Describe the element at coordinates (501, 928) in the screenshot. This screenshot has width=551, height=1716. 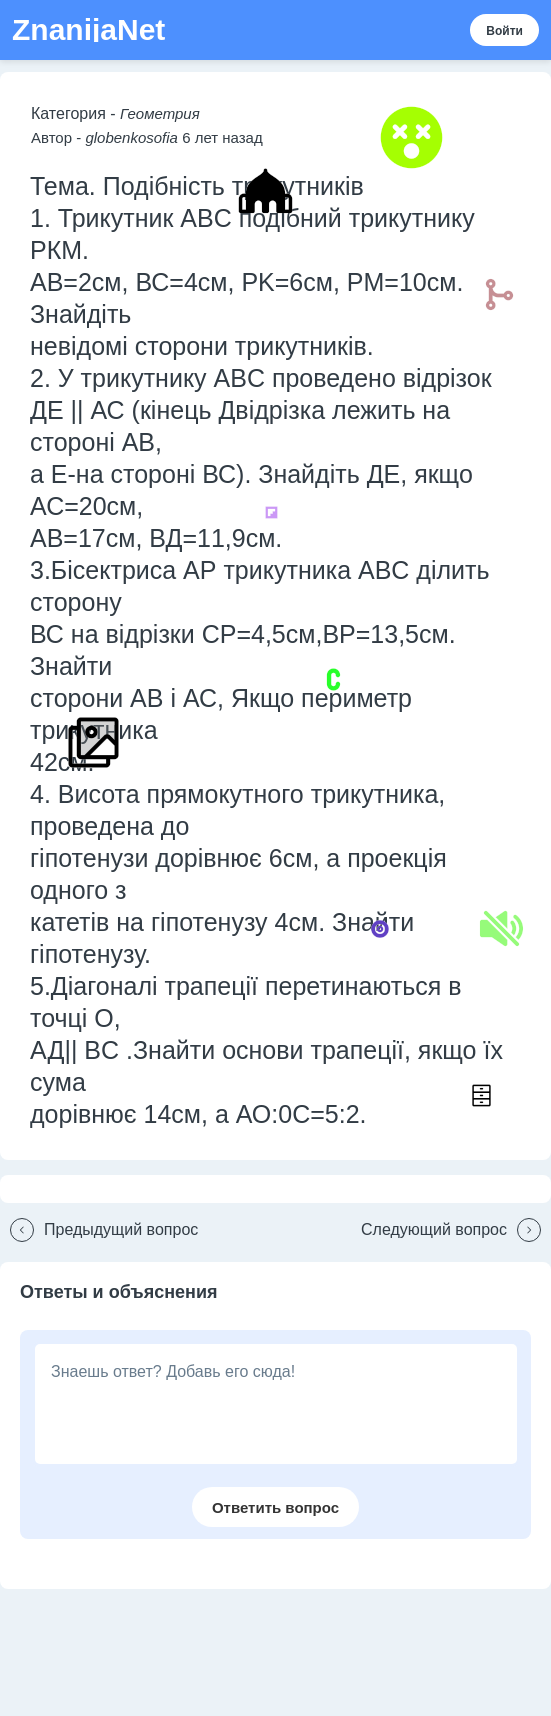
I see `mute audio` at that location.